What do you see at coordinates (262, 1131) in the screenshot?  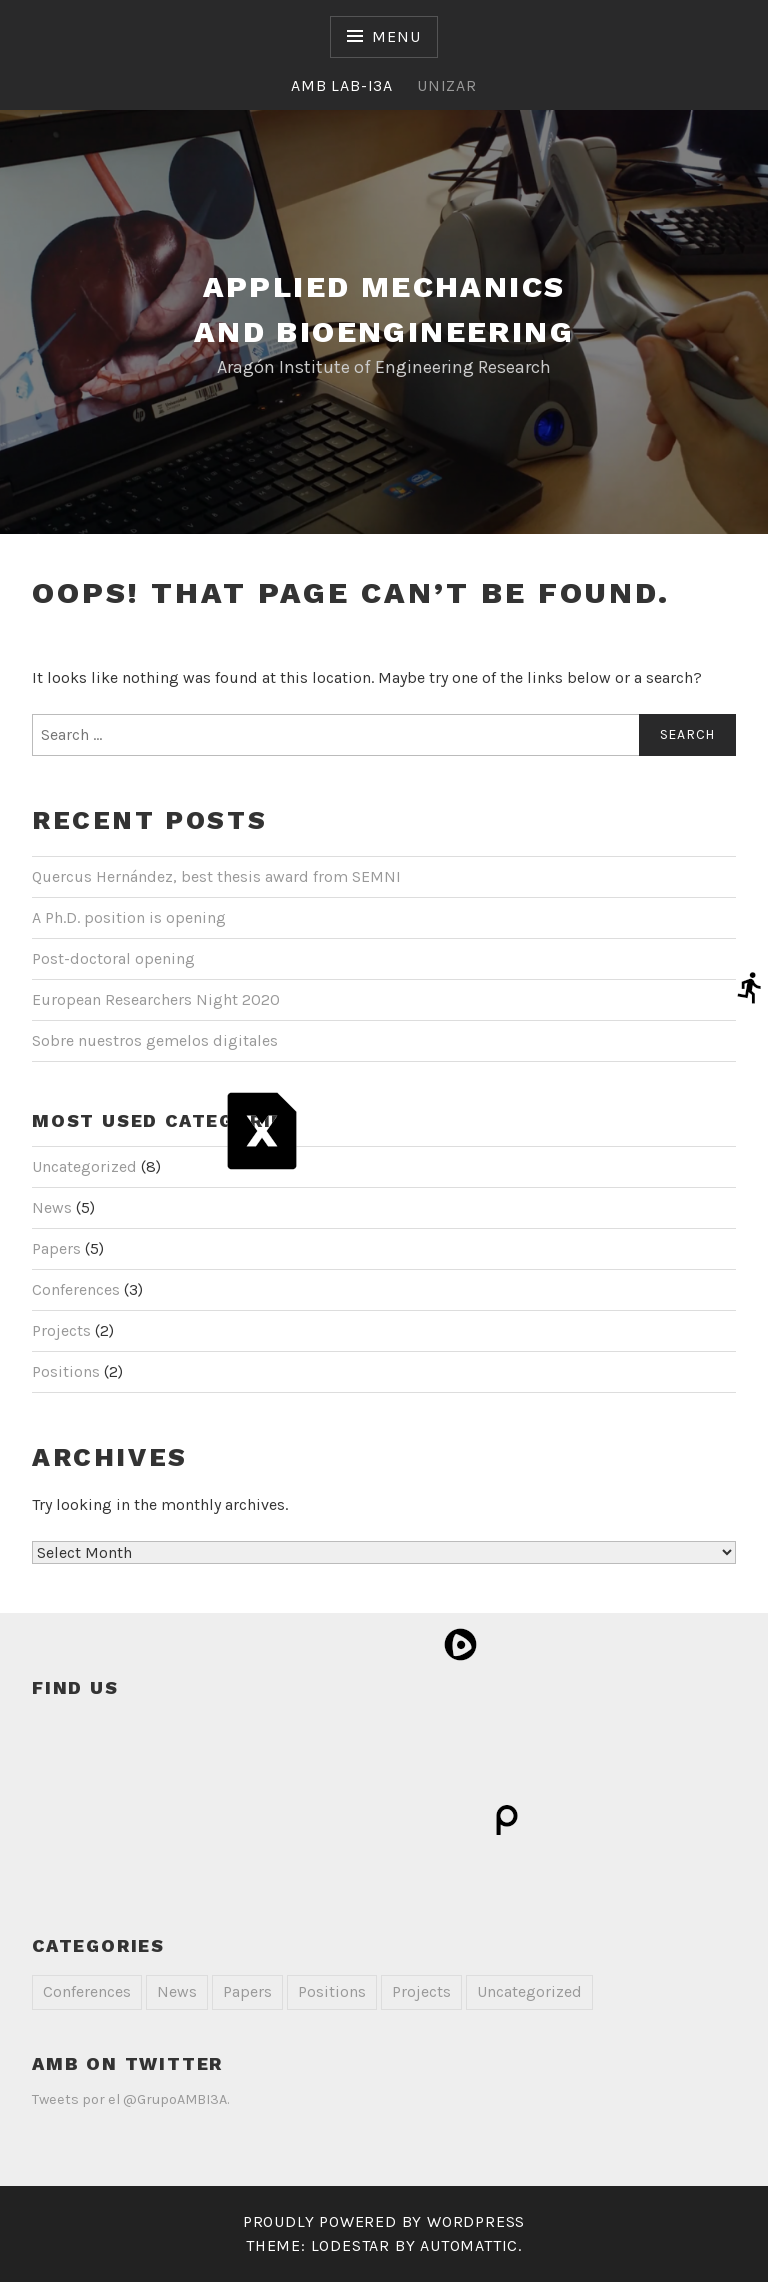 I see `open an excel spreadsheet file` at bounding box center [262, 1131].